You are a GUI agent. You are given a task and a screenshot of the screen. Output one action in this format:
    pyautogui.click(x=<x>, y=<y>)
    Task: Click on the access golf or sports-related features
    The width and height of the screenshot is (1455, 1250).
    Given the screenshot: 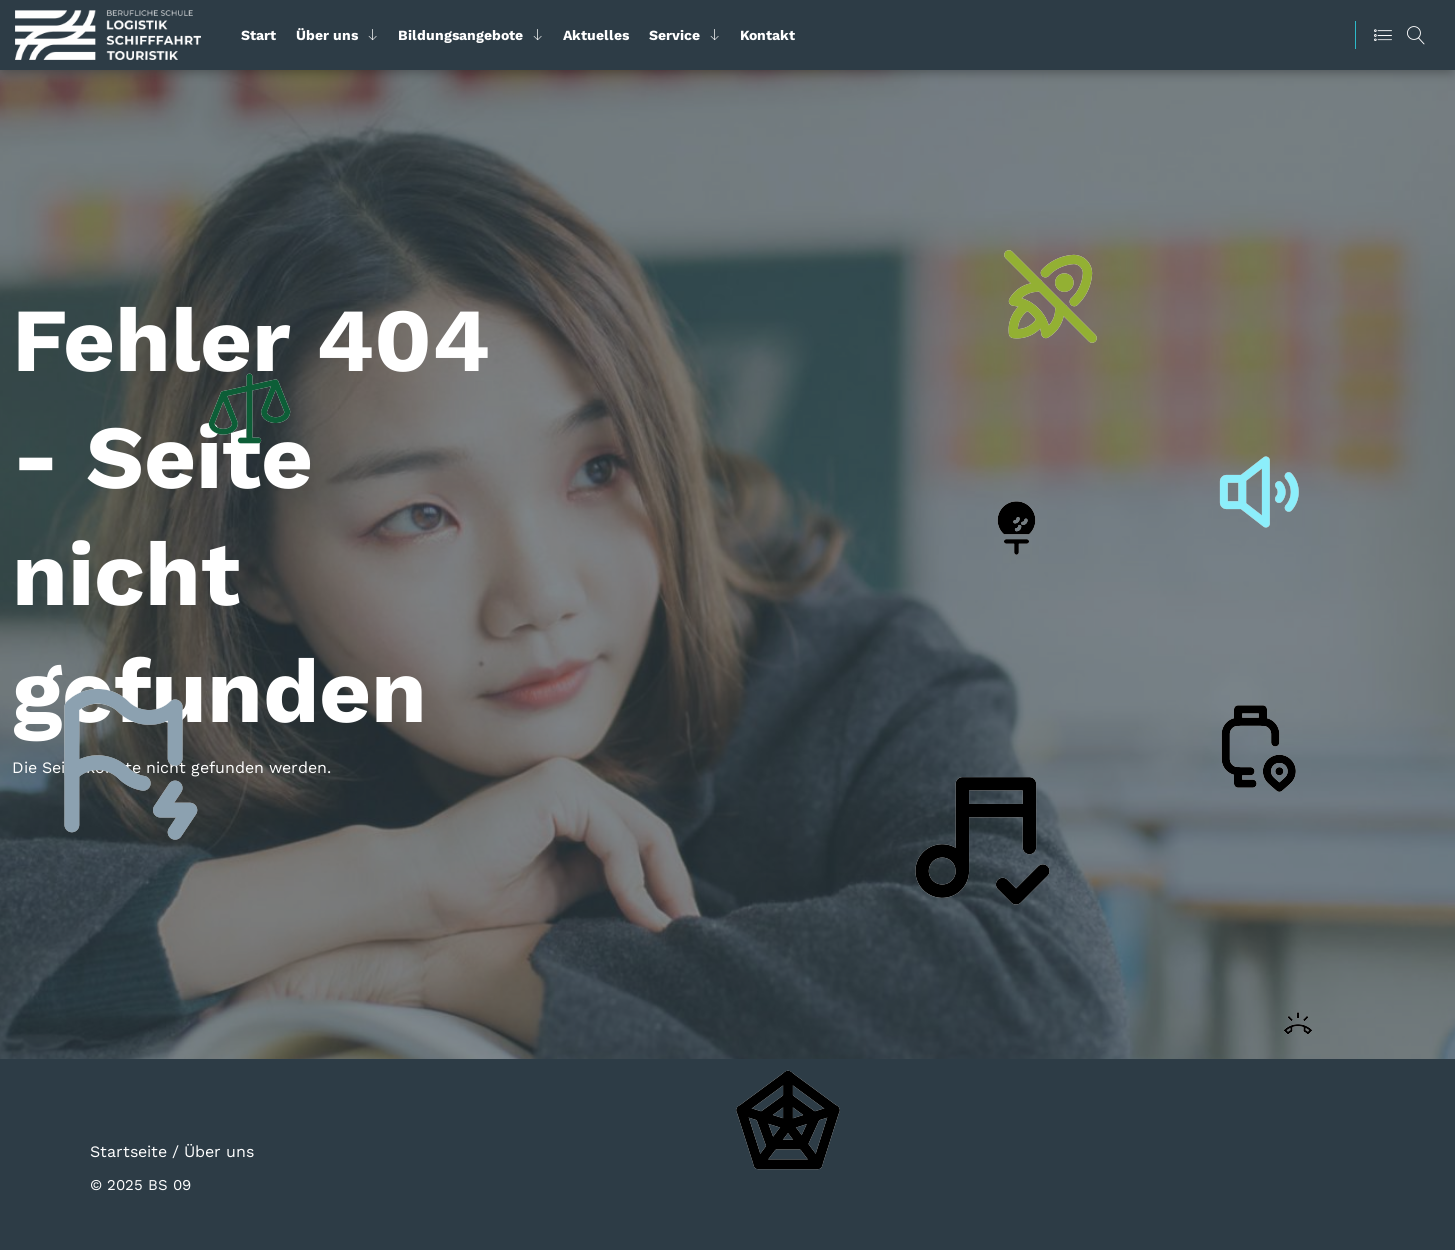 What is the action you would take?
    pyautogui.click(x=1016, y=526)
    